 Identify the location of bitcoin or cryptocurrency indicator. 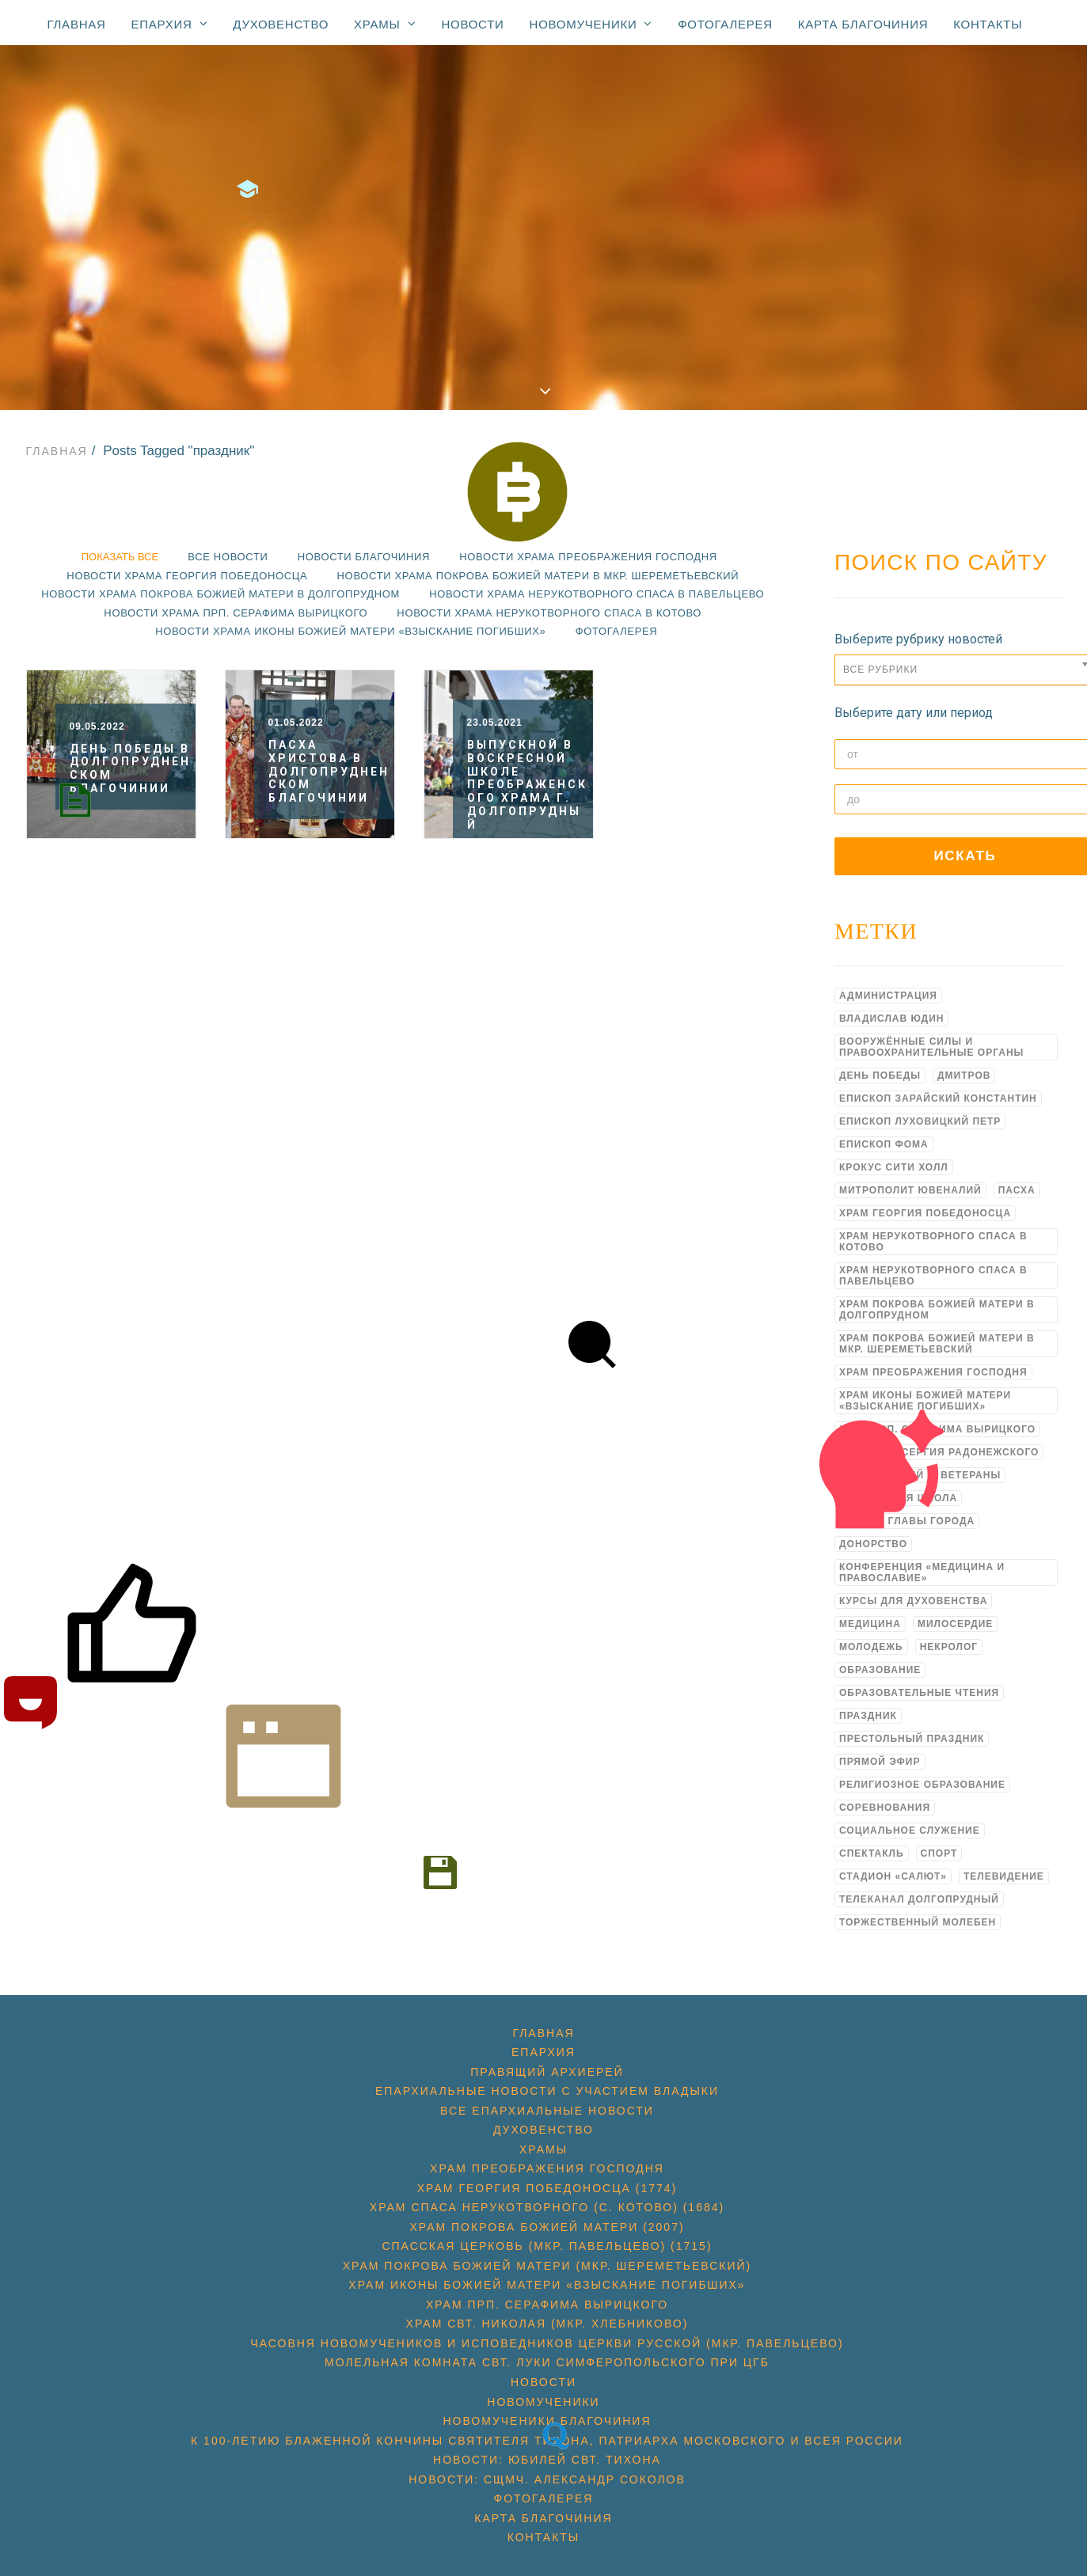
(517, 491).